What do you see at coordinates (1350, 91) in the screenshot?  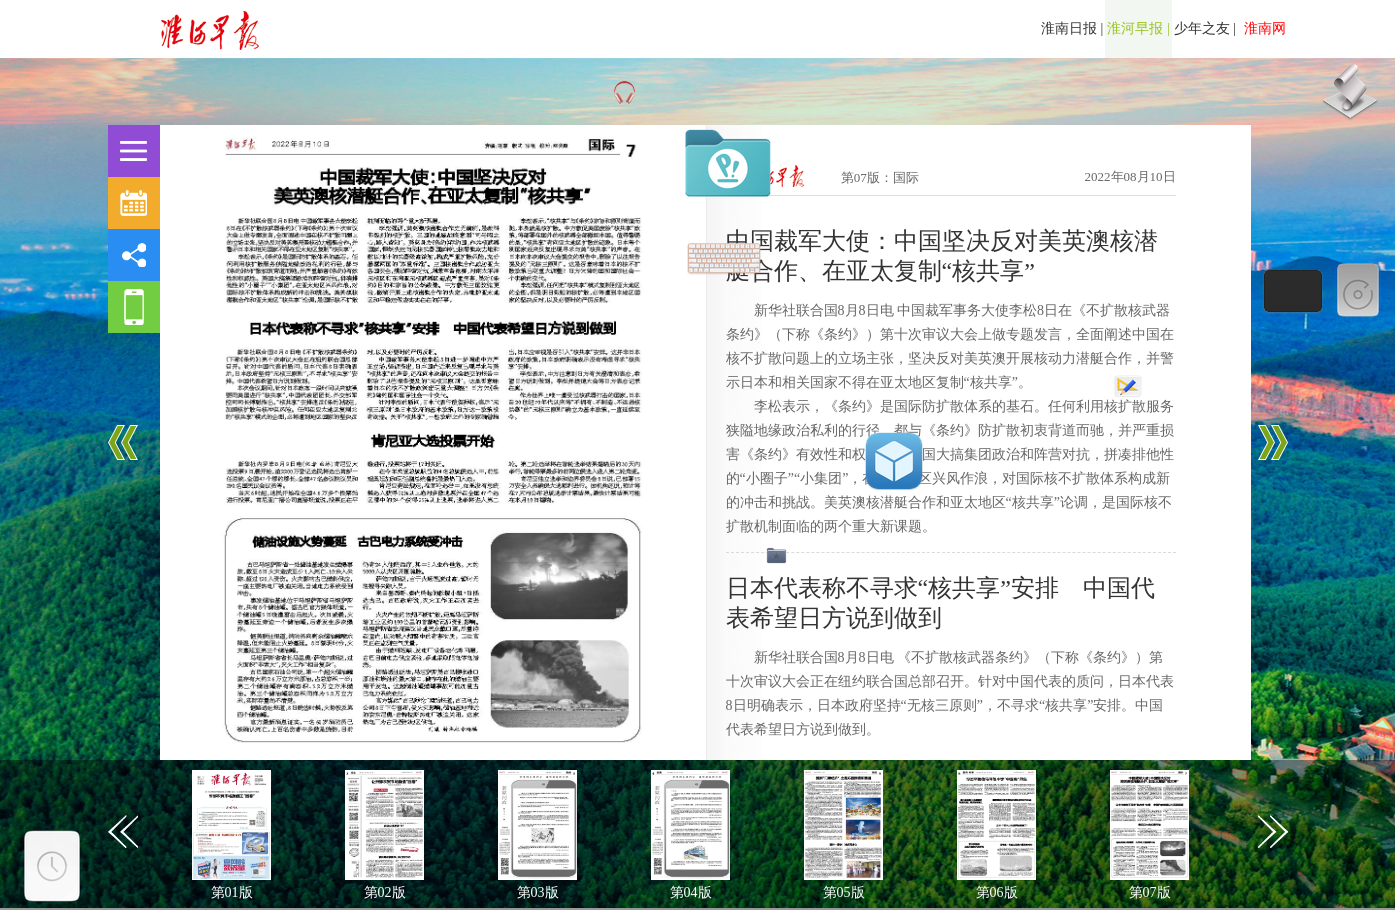 I see `run an AppleScript applet` at bounding box center [1350, 91].